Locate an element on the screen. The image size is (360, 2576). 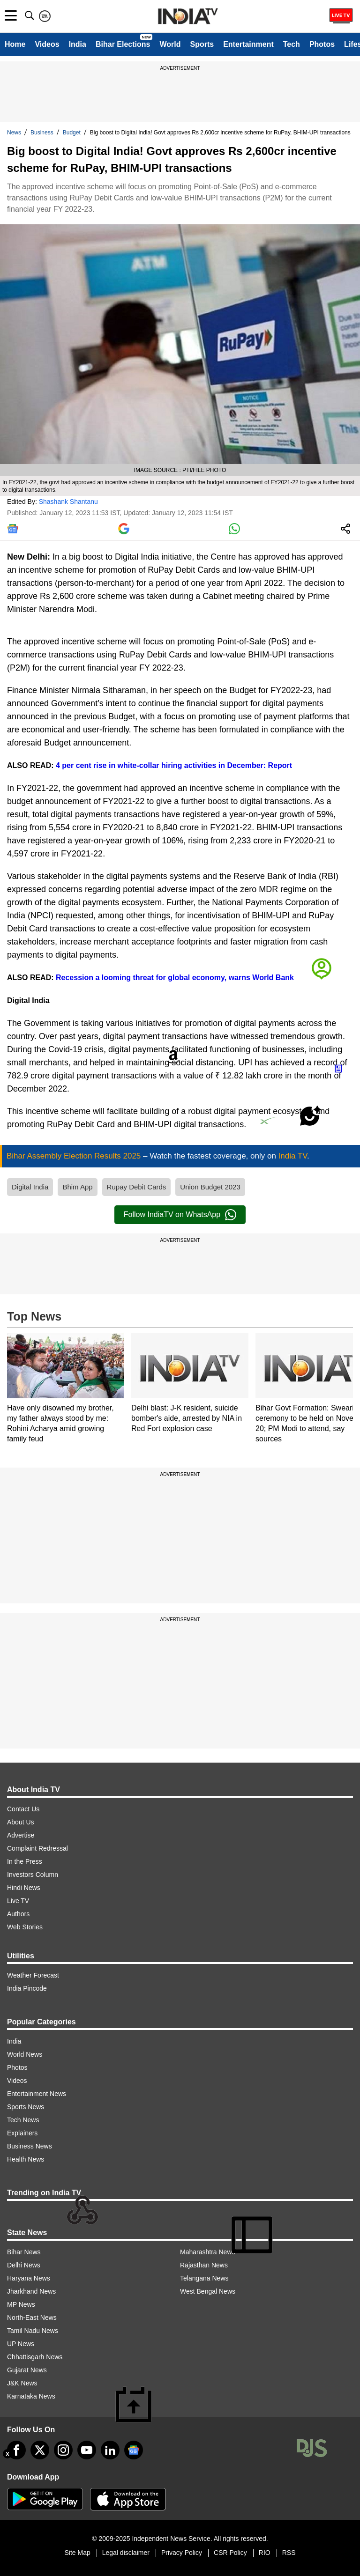
chat with ai assistant is located at coordinates (309, 1116).